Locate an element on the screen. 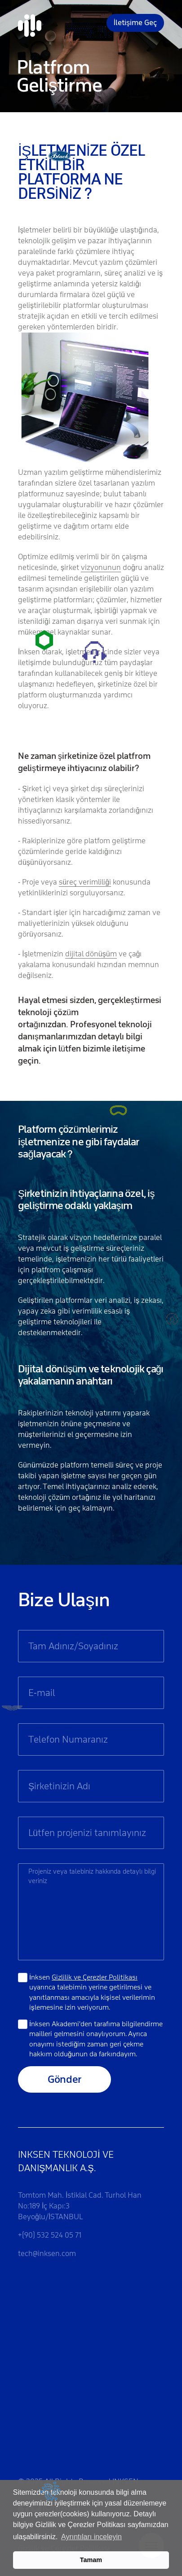 The height and width of the screenshot is (2576, 182). access virtual reality or immersive mode is located at coordinates (118, 1110).